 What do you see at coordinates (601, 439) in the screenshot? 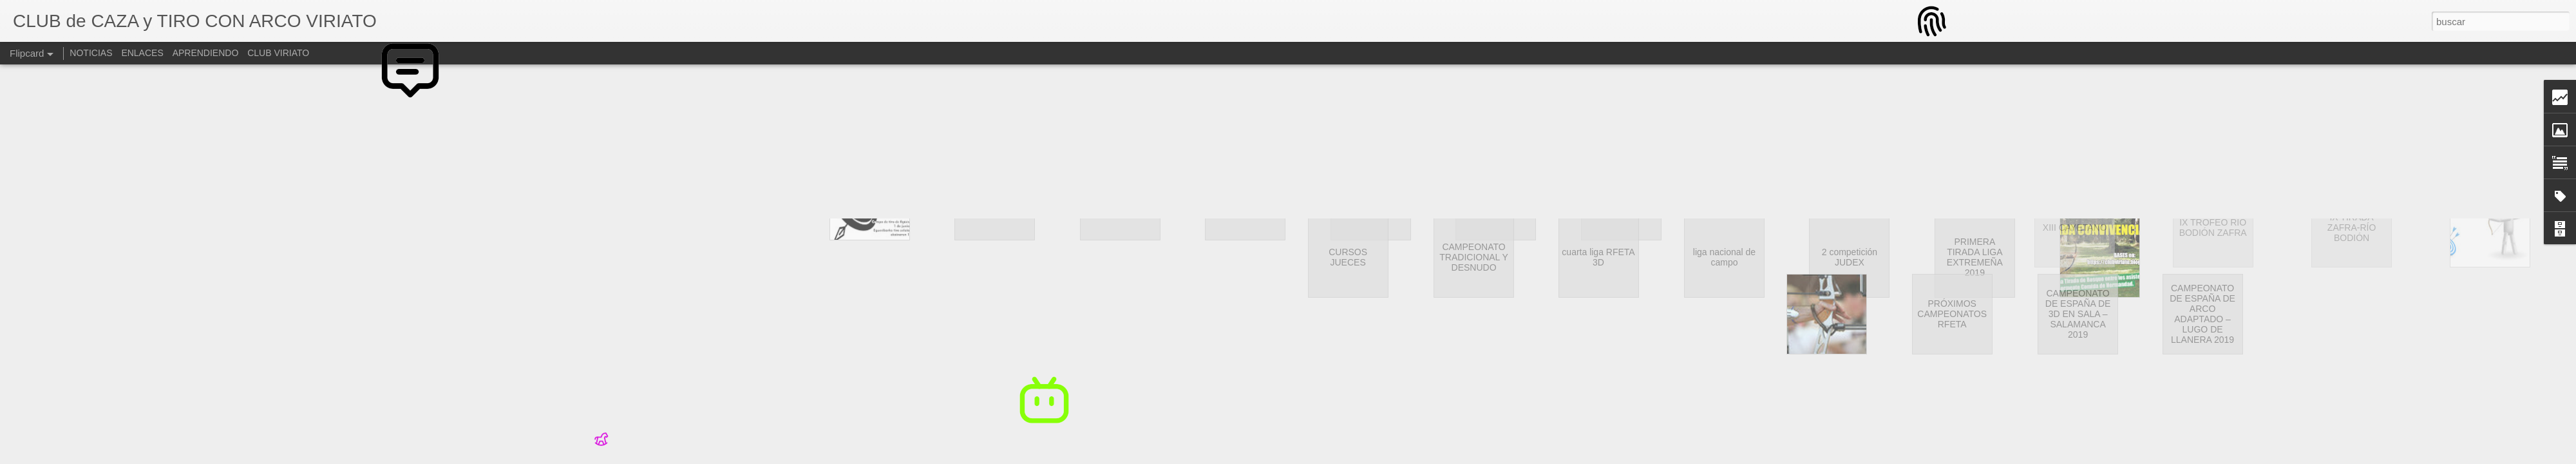
I see `access kids or children's section` at bounding box center [601, 439].